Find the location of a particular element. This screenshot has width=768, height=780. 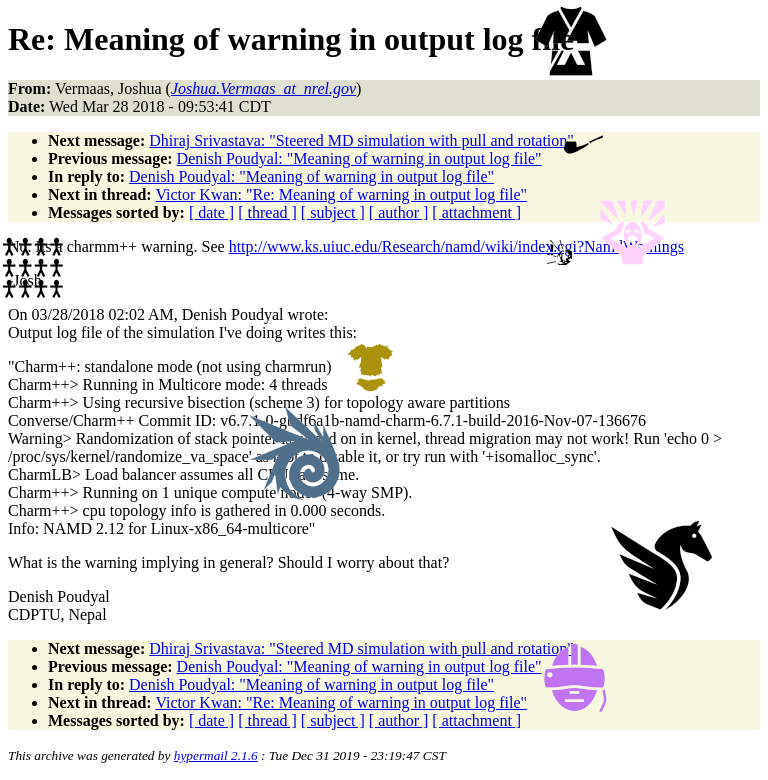

select traditional Japanese clothing item is located at coordinates (571, 41).